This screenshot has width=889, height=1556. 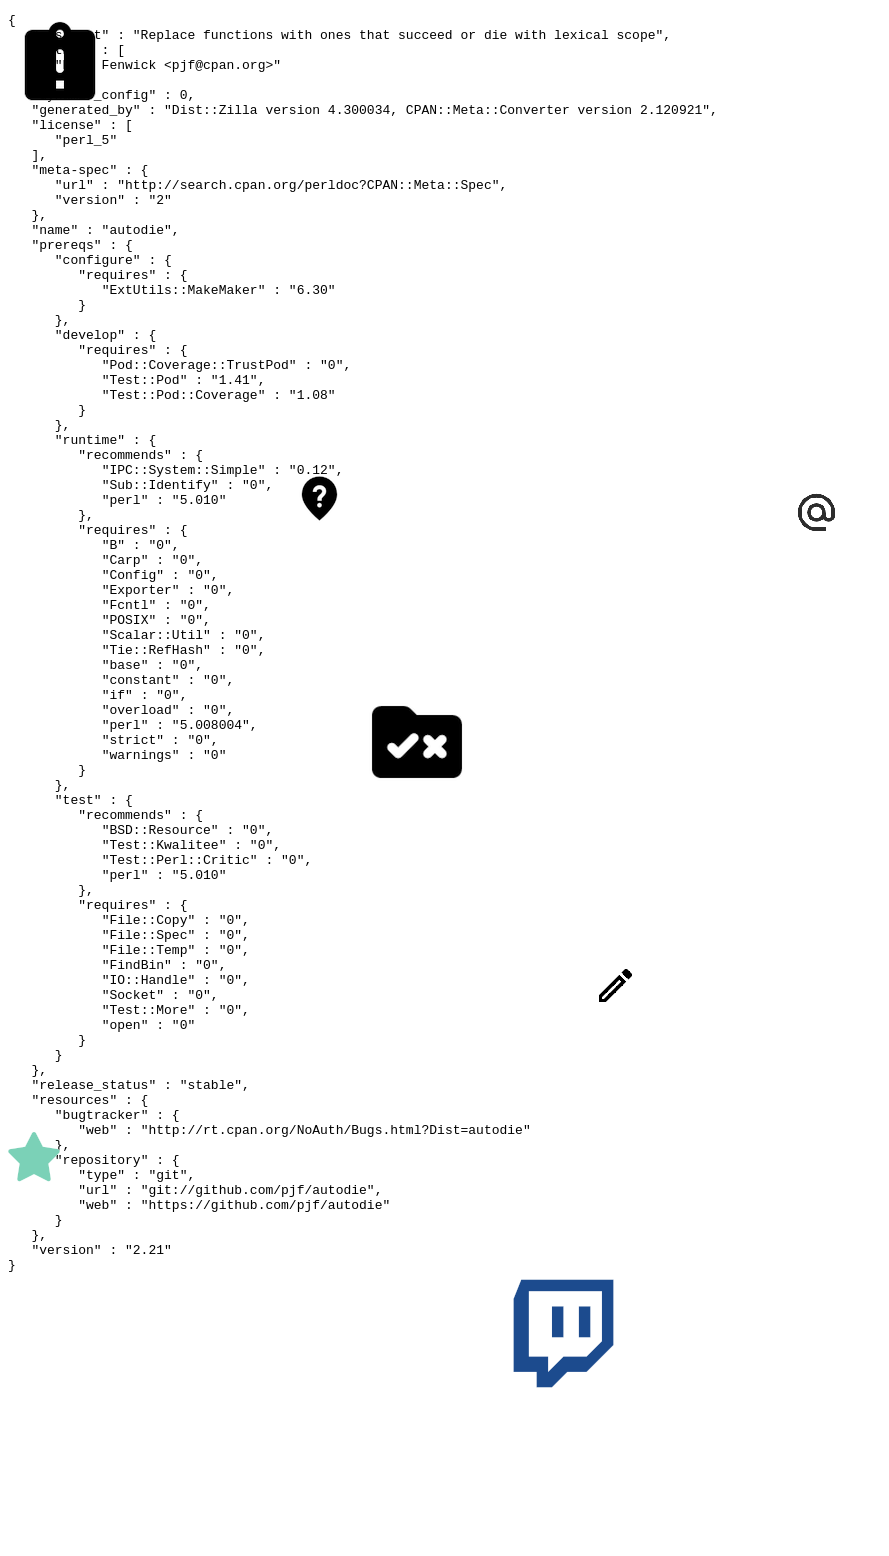 I want to click on enter or view email address, so click(x=816, y=512).